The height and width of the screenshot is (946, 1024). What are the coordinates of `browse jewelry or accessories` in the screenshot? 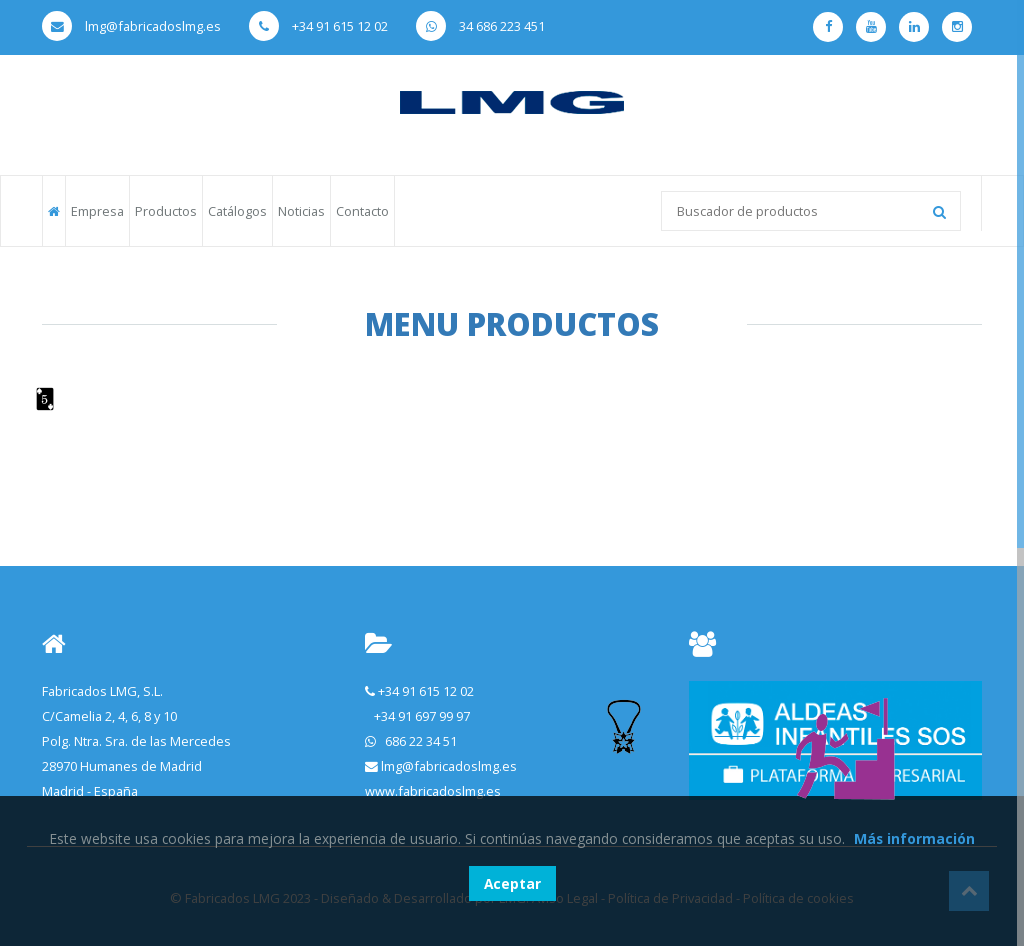 It's located at (624, 727).